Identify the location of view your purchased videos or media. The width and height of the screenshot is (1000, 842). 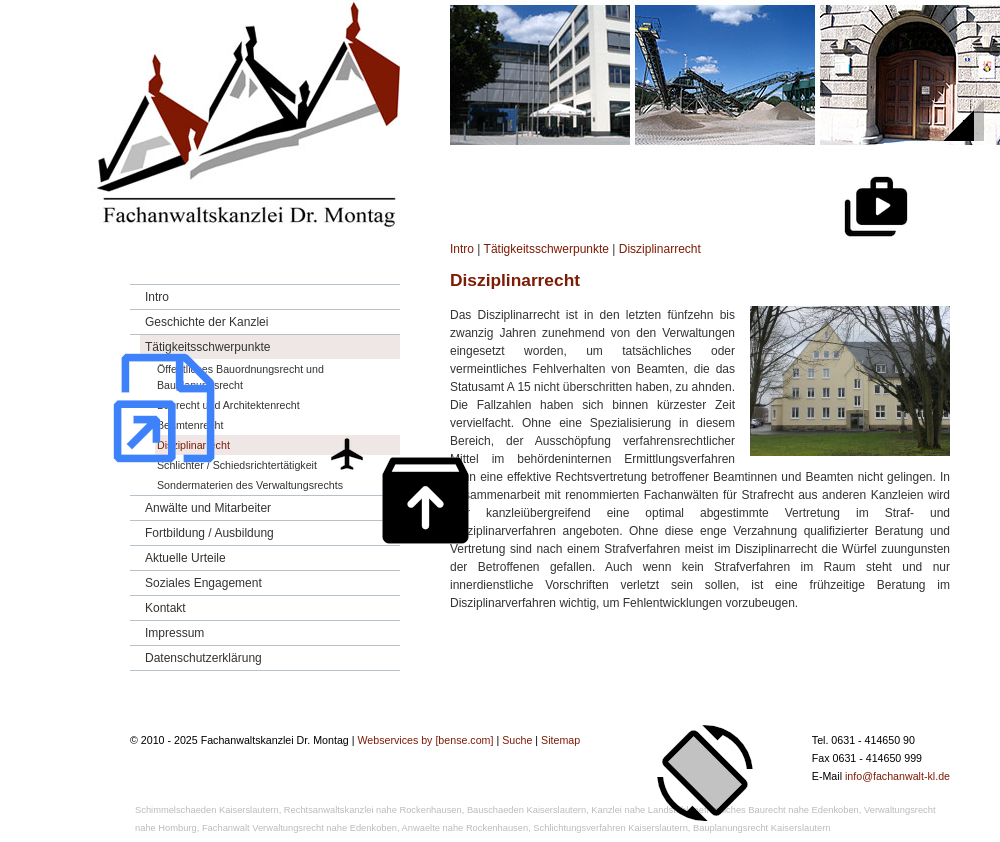
(876, 208).